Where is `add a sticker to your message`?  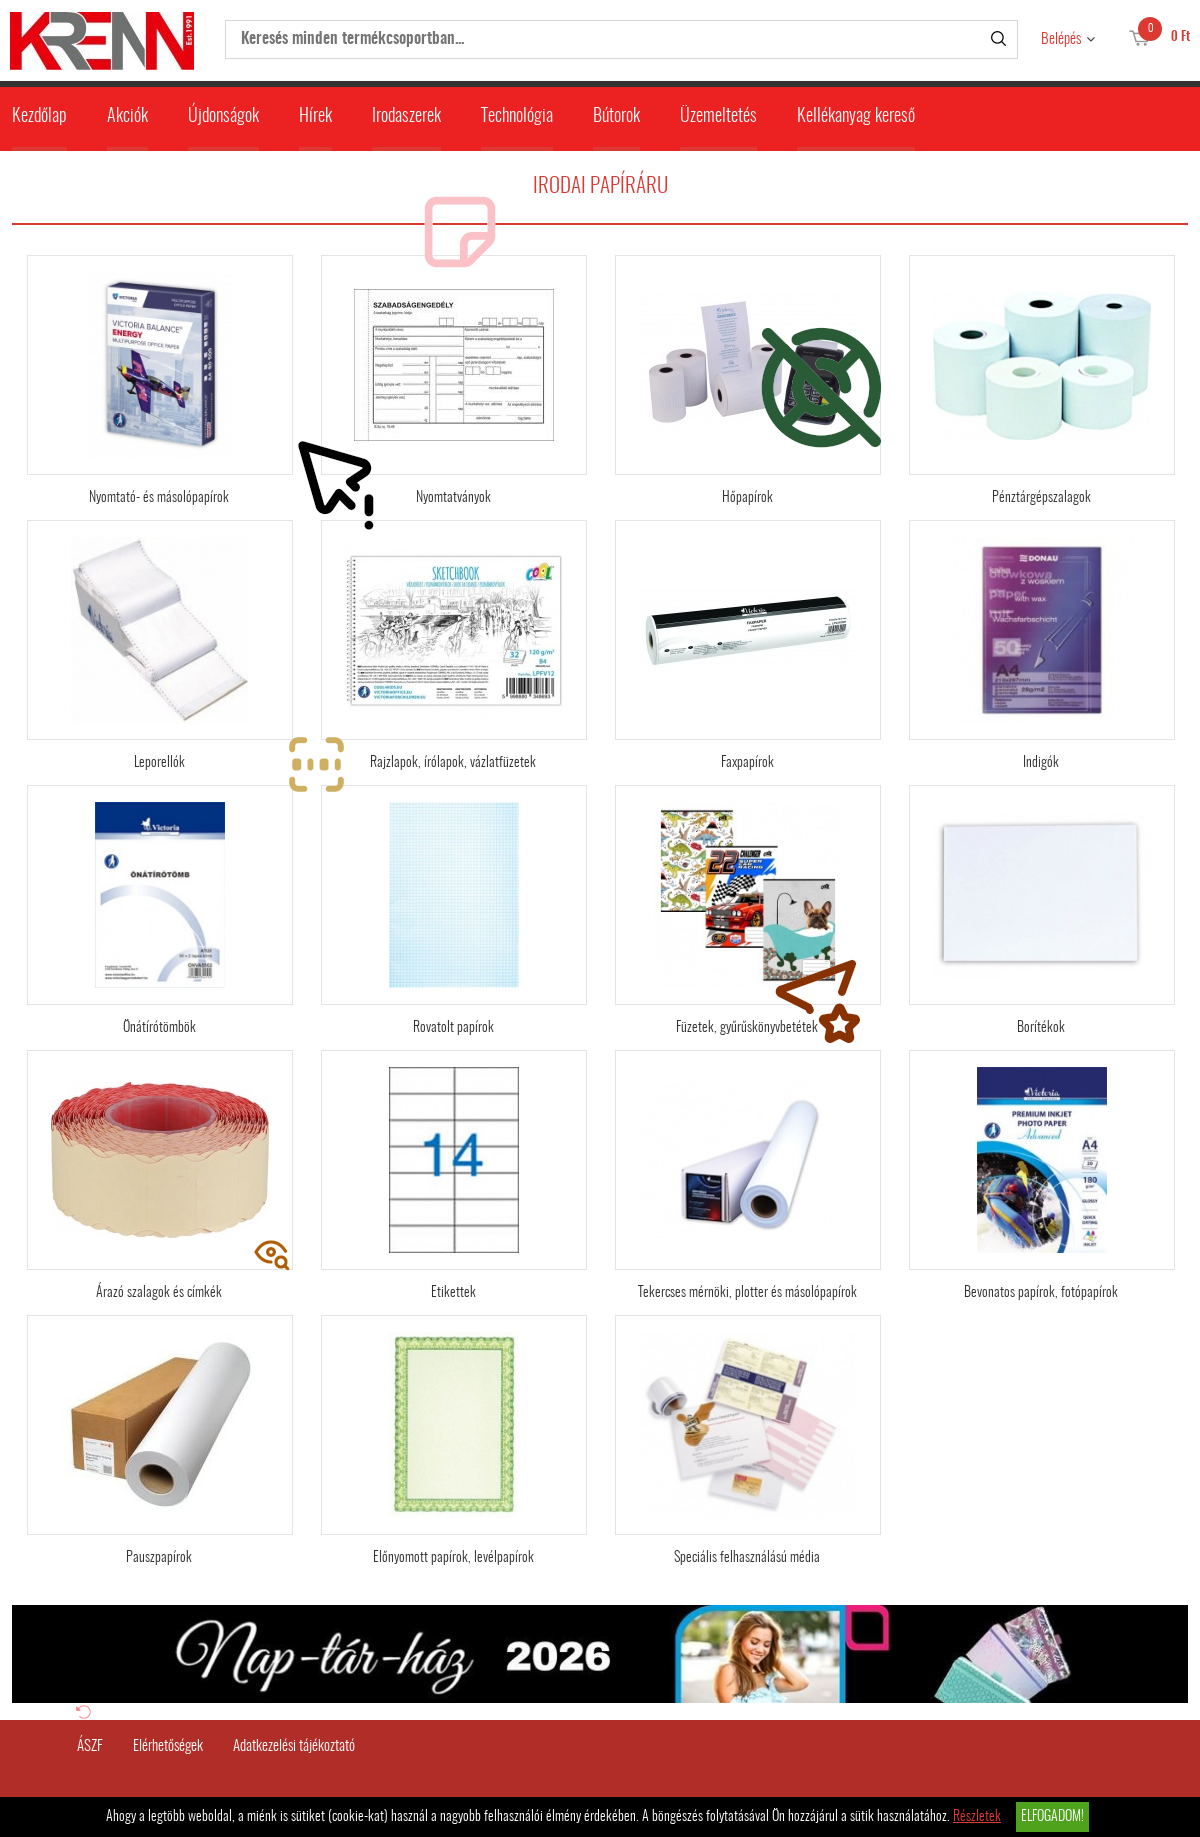
add a sticker to your message is located at coordinates (460, 232).